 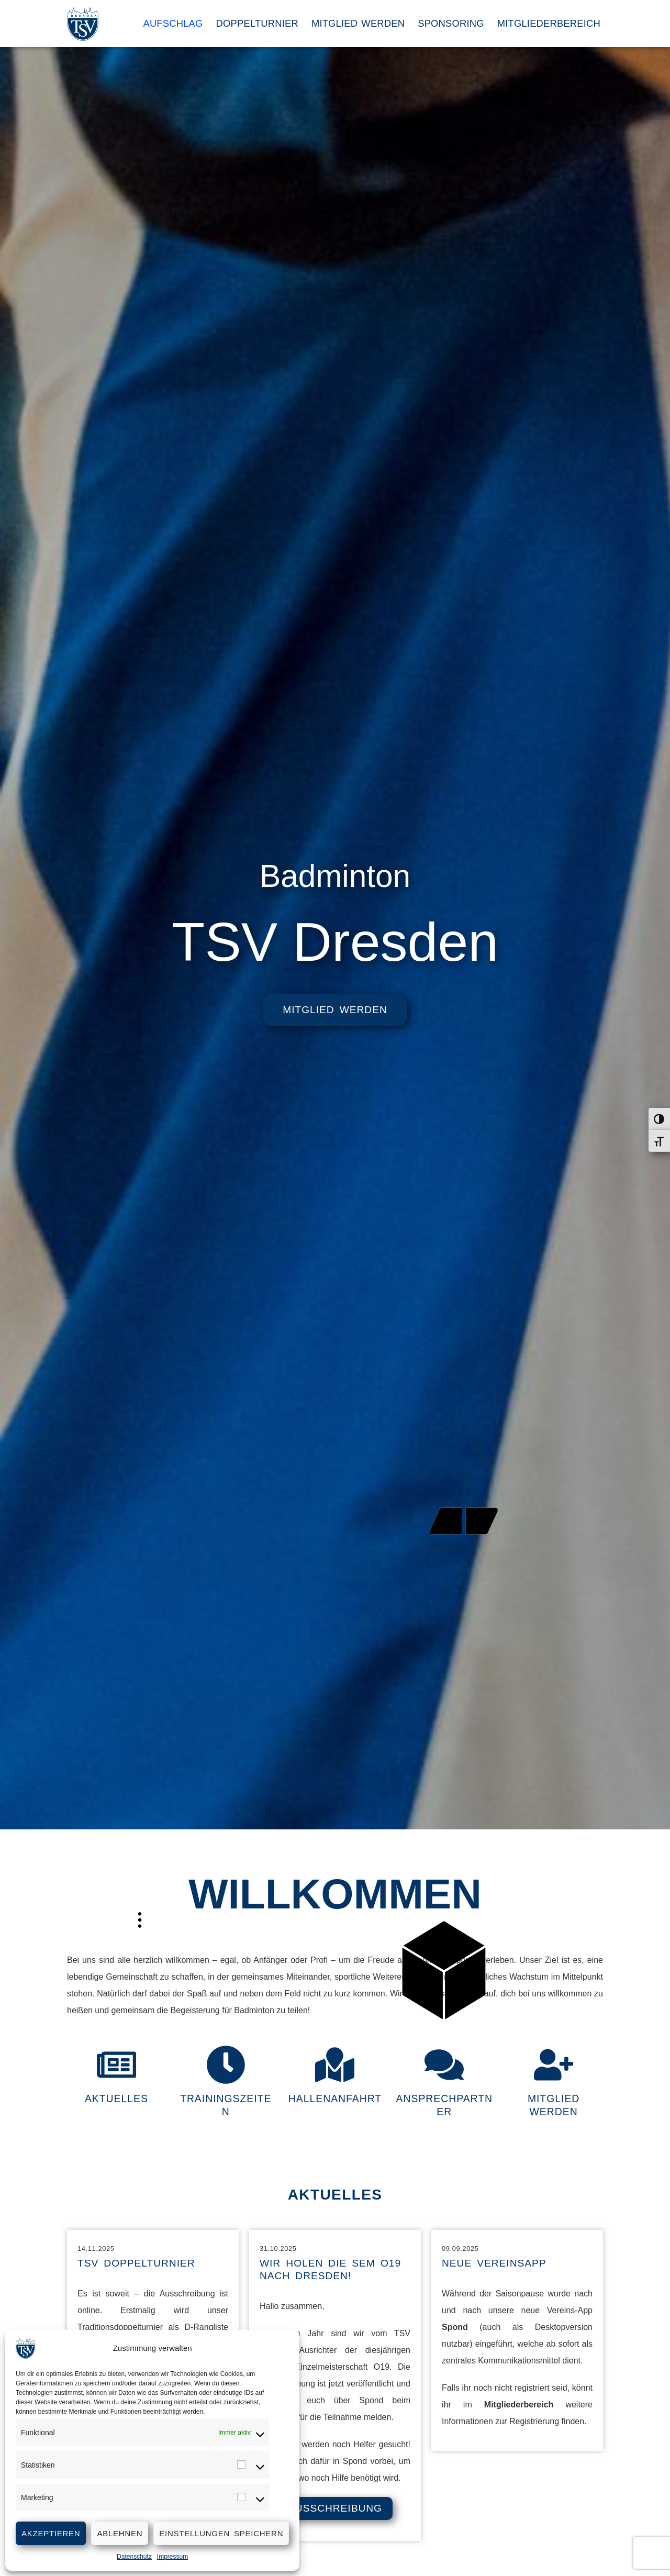 What do you see at coordinates (464, 1521) in the screenshot?
I see `eraser app logo` at bounding box center [464, 1521].